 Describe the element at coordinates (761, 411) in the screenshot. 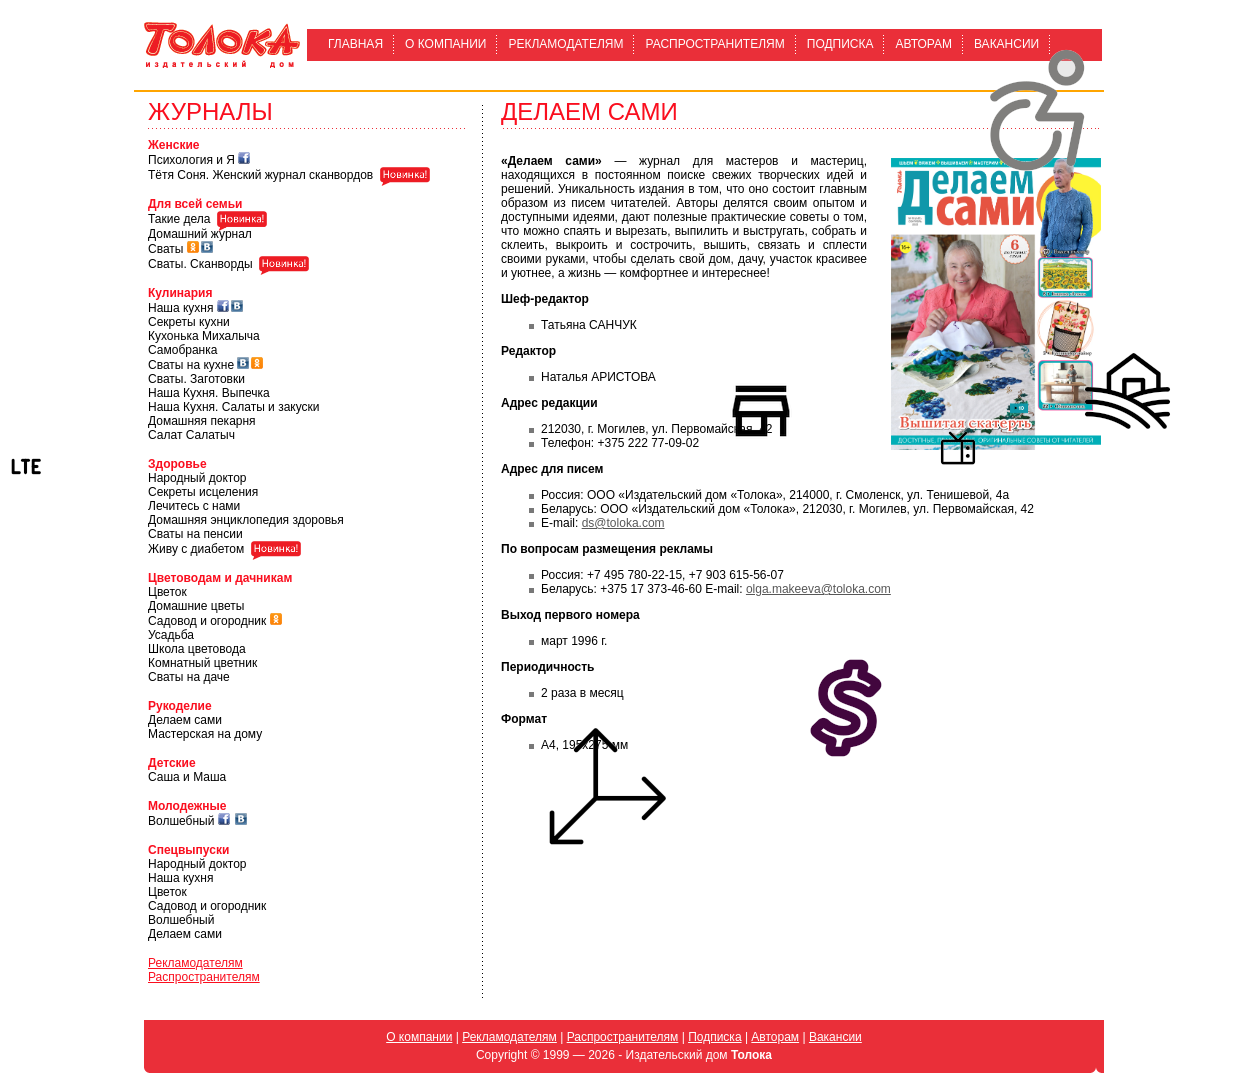

I see `find nearby stores or shops` at that location.